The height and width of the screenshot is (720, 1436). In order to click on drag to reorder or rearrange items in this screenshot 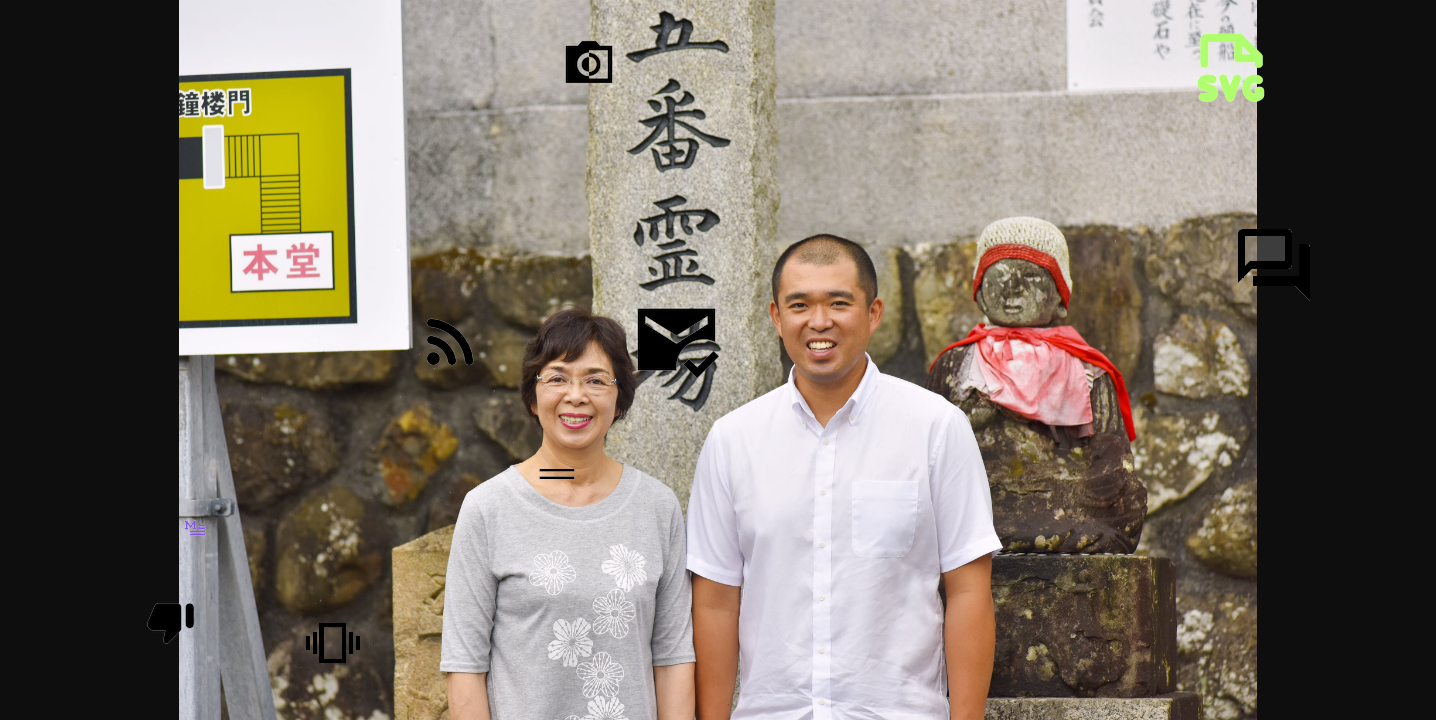, I will do `click(557, 474)`.